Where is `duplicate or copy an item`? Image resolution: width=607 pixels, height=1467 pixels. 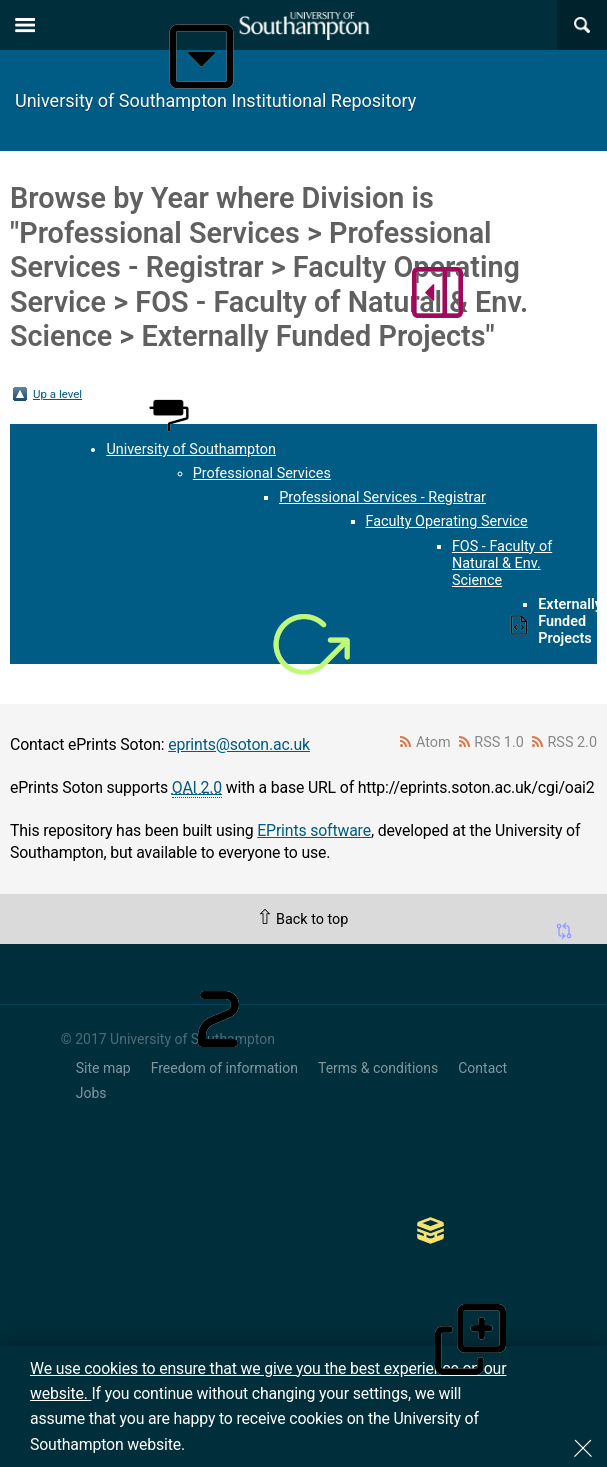 duplicate or copy an item is located at coordinates (470, 1339).